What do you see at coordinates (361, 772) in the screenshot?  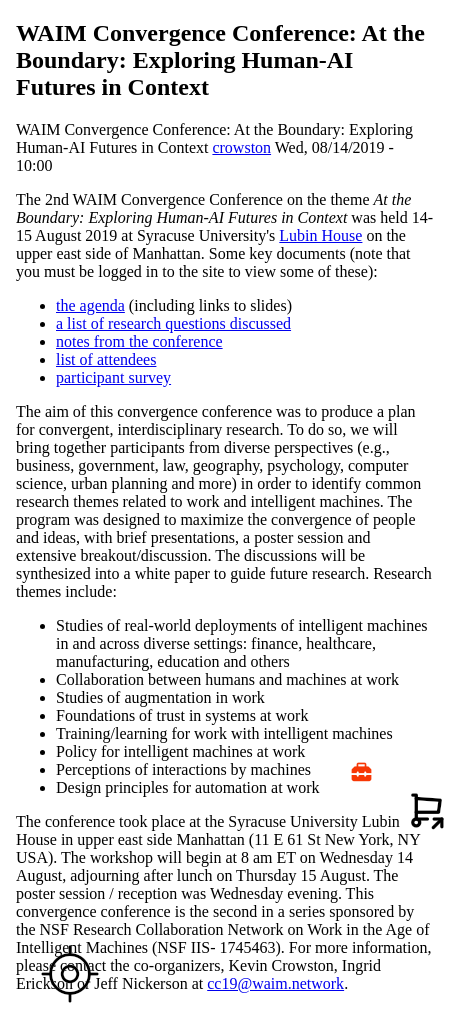 I see `access tools and utilities` at bounding box center [361, 772].